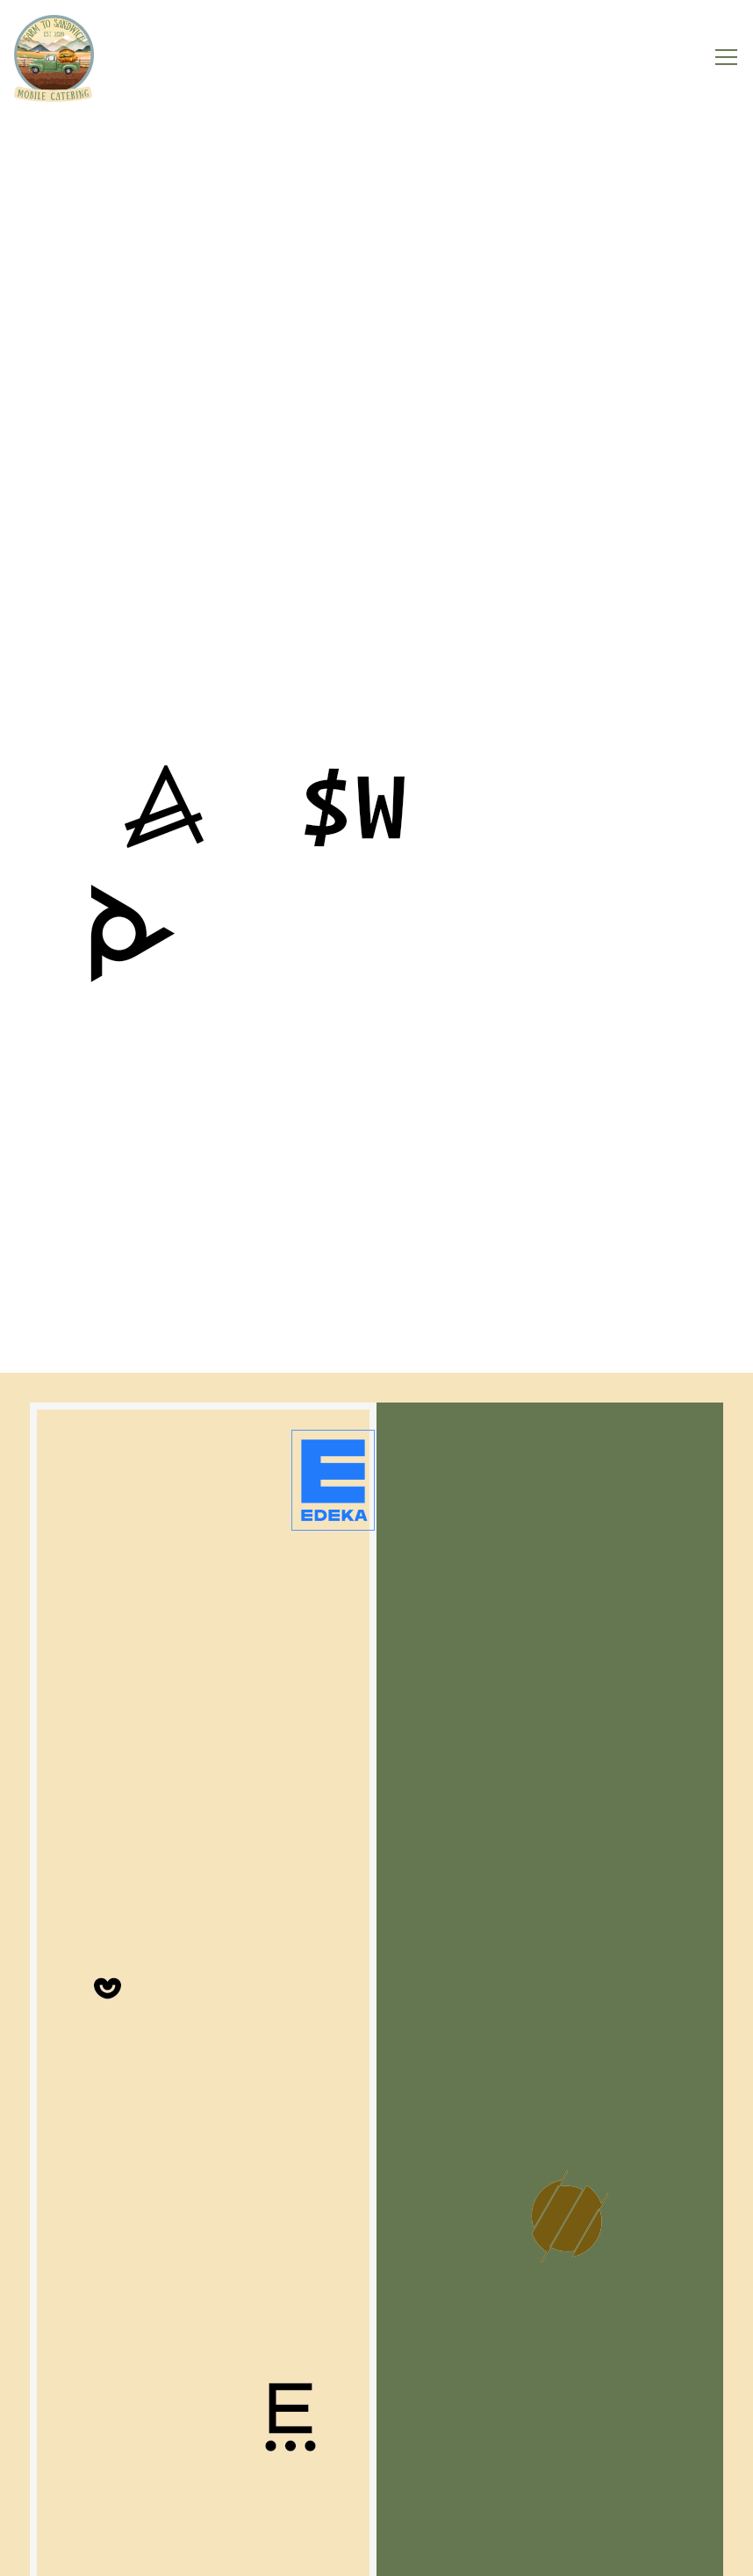 The width and height of the screenshot is (753, 2576). Describe the element at coordinates (107, 1988) in the screenshot. I see `open the Badoo dating app` at that location.